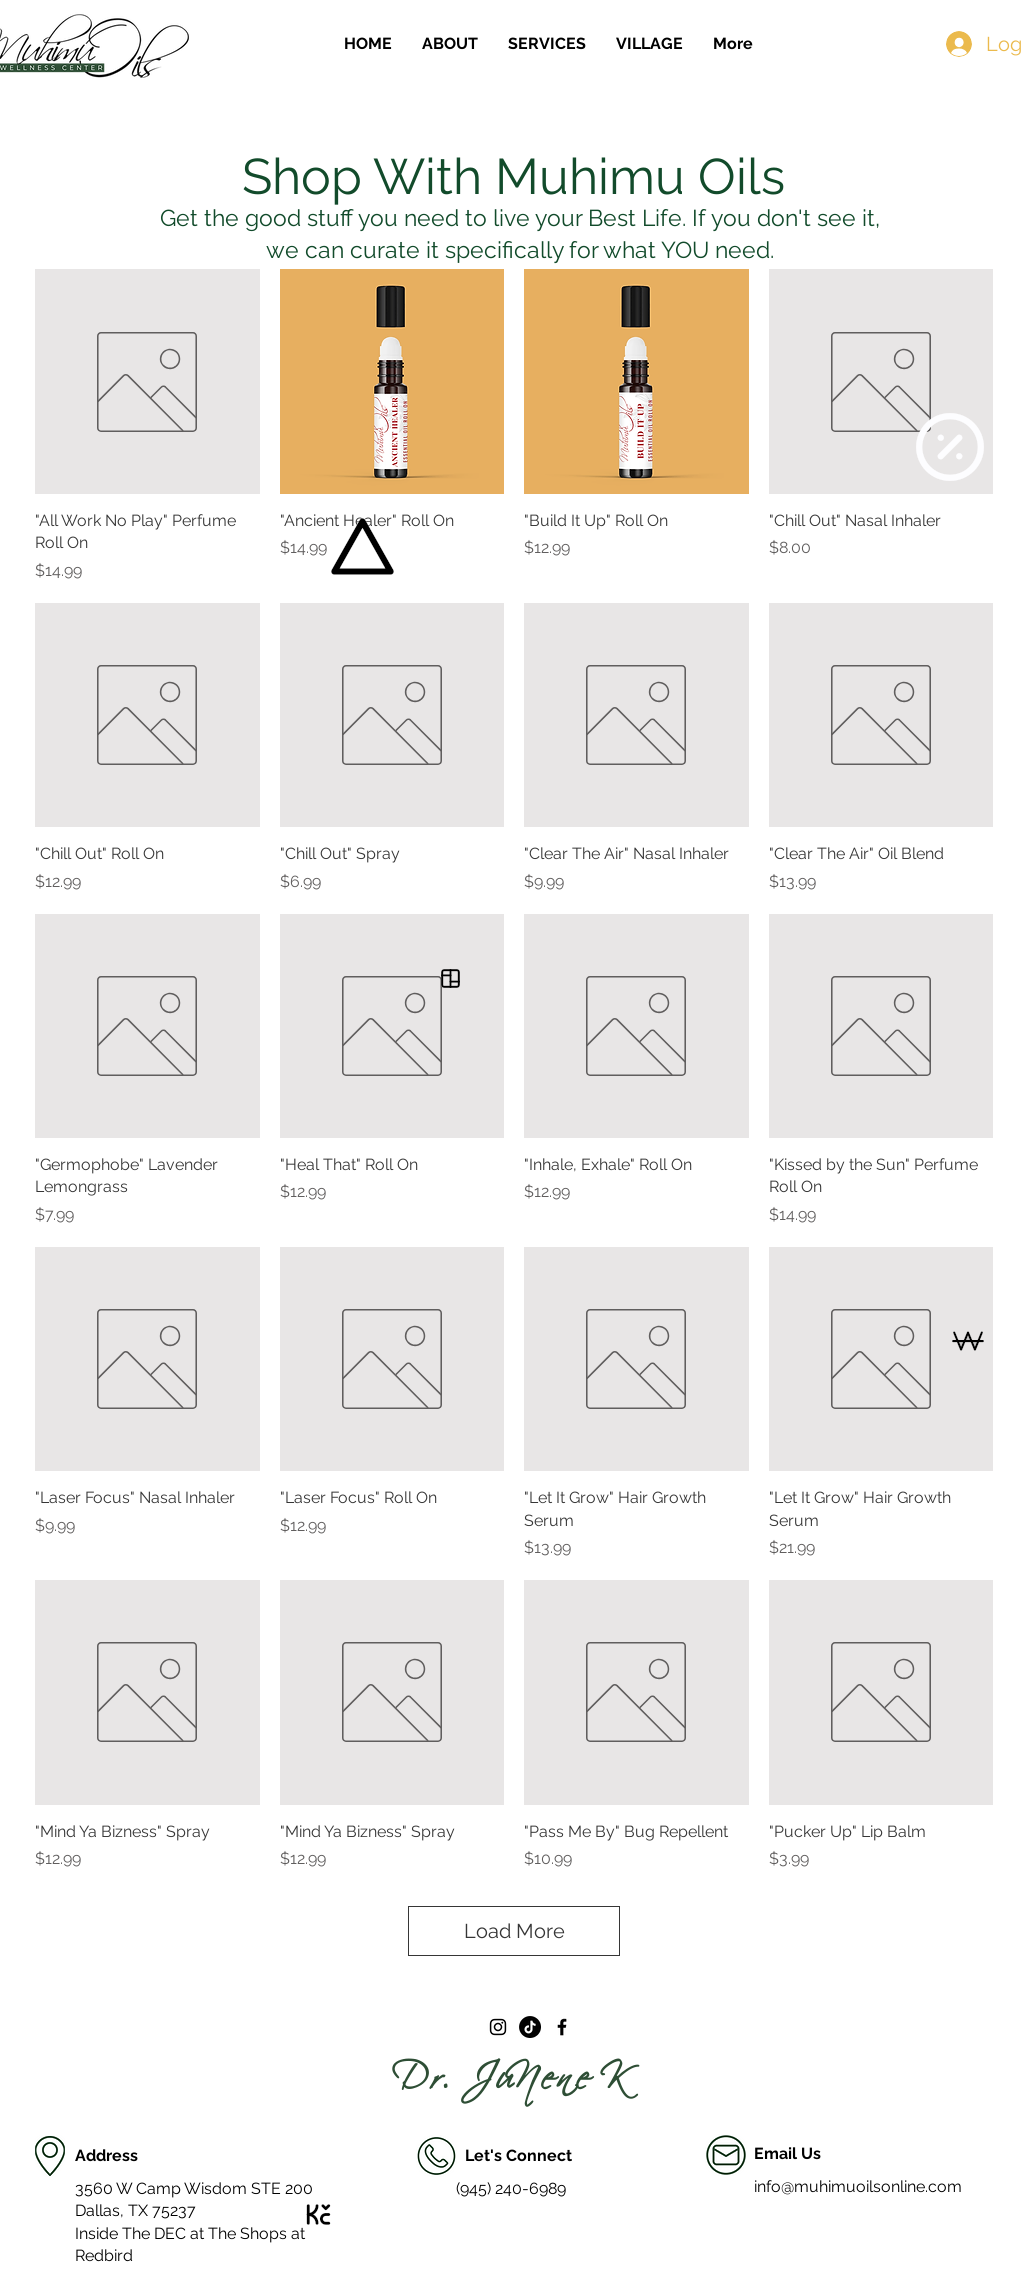  I want to click on select czech koruna as currency, so click(318, 2214).